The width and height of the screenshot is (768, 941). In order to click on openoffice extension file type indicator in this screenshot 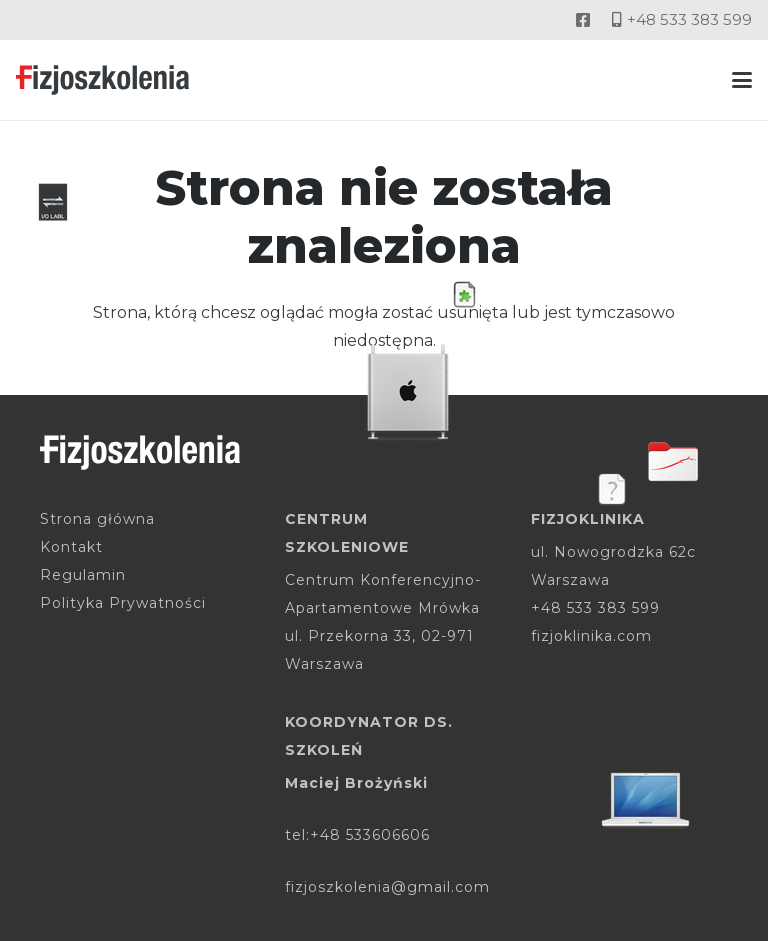, I will do `click(464, 294)`.